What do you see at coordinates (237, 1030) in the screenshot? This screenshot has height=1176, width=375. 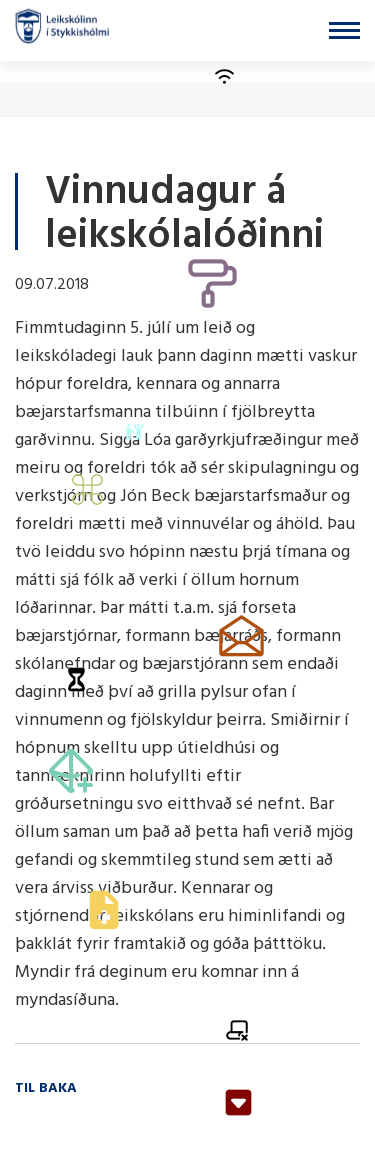 I see `remove or delete a script` at bounding box center [237, 1030].